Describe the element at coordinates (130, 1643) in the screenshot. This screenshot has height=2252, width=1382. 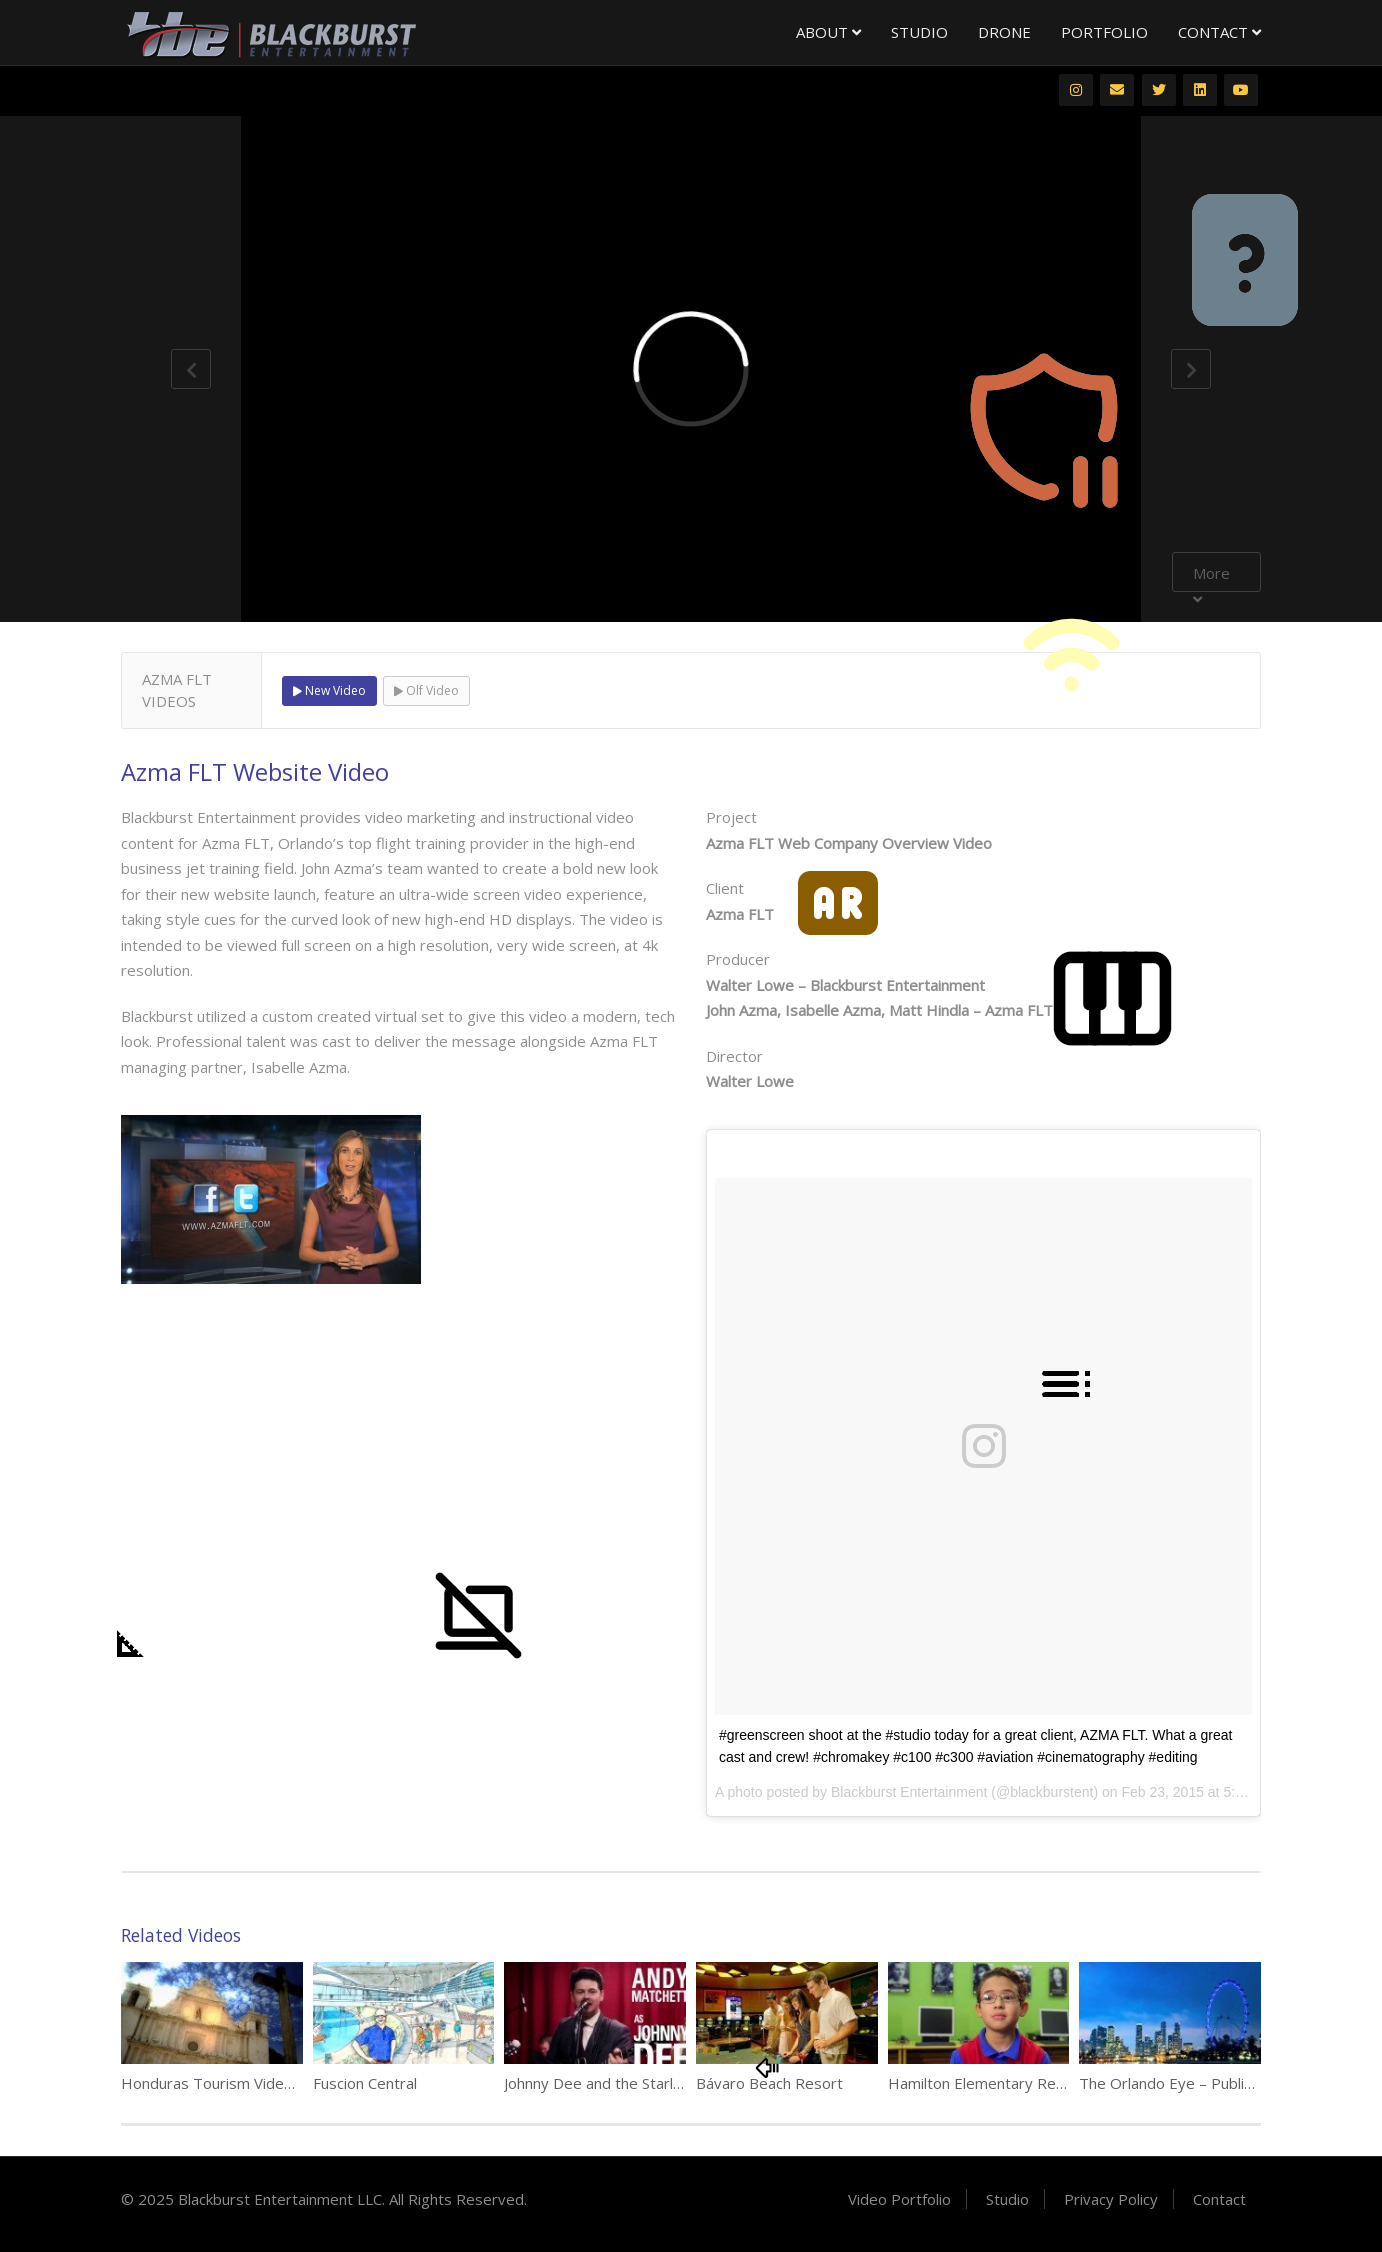
I see `measure area or dimensions` at that location.